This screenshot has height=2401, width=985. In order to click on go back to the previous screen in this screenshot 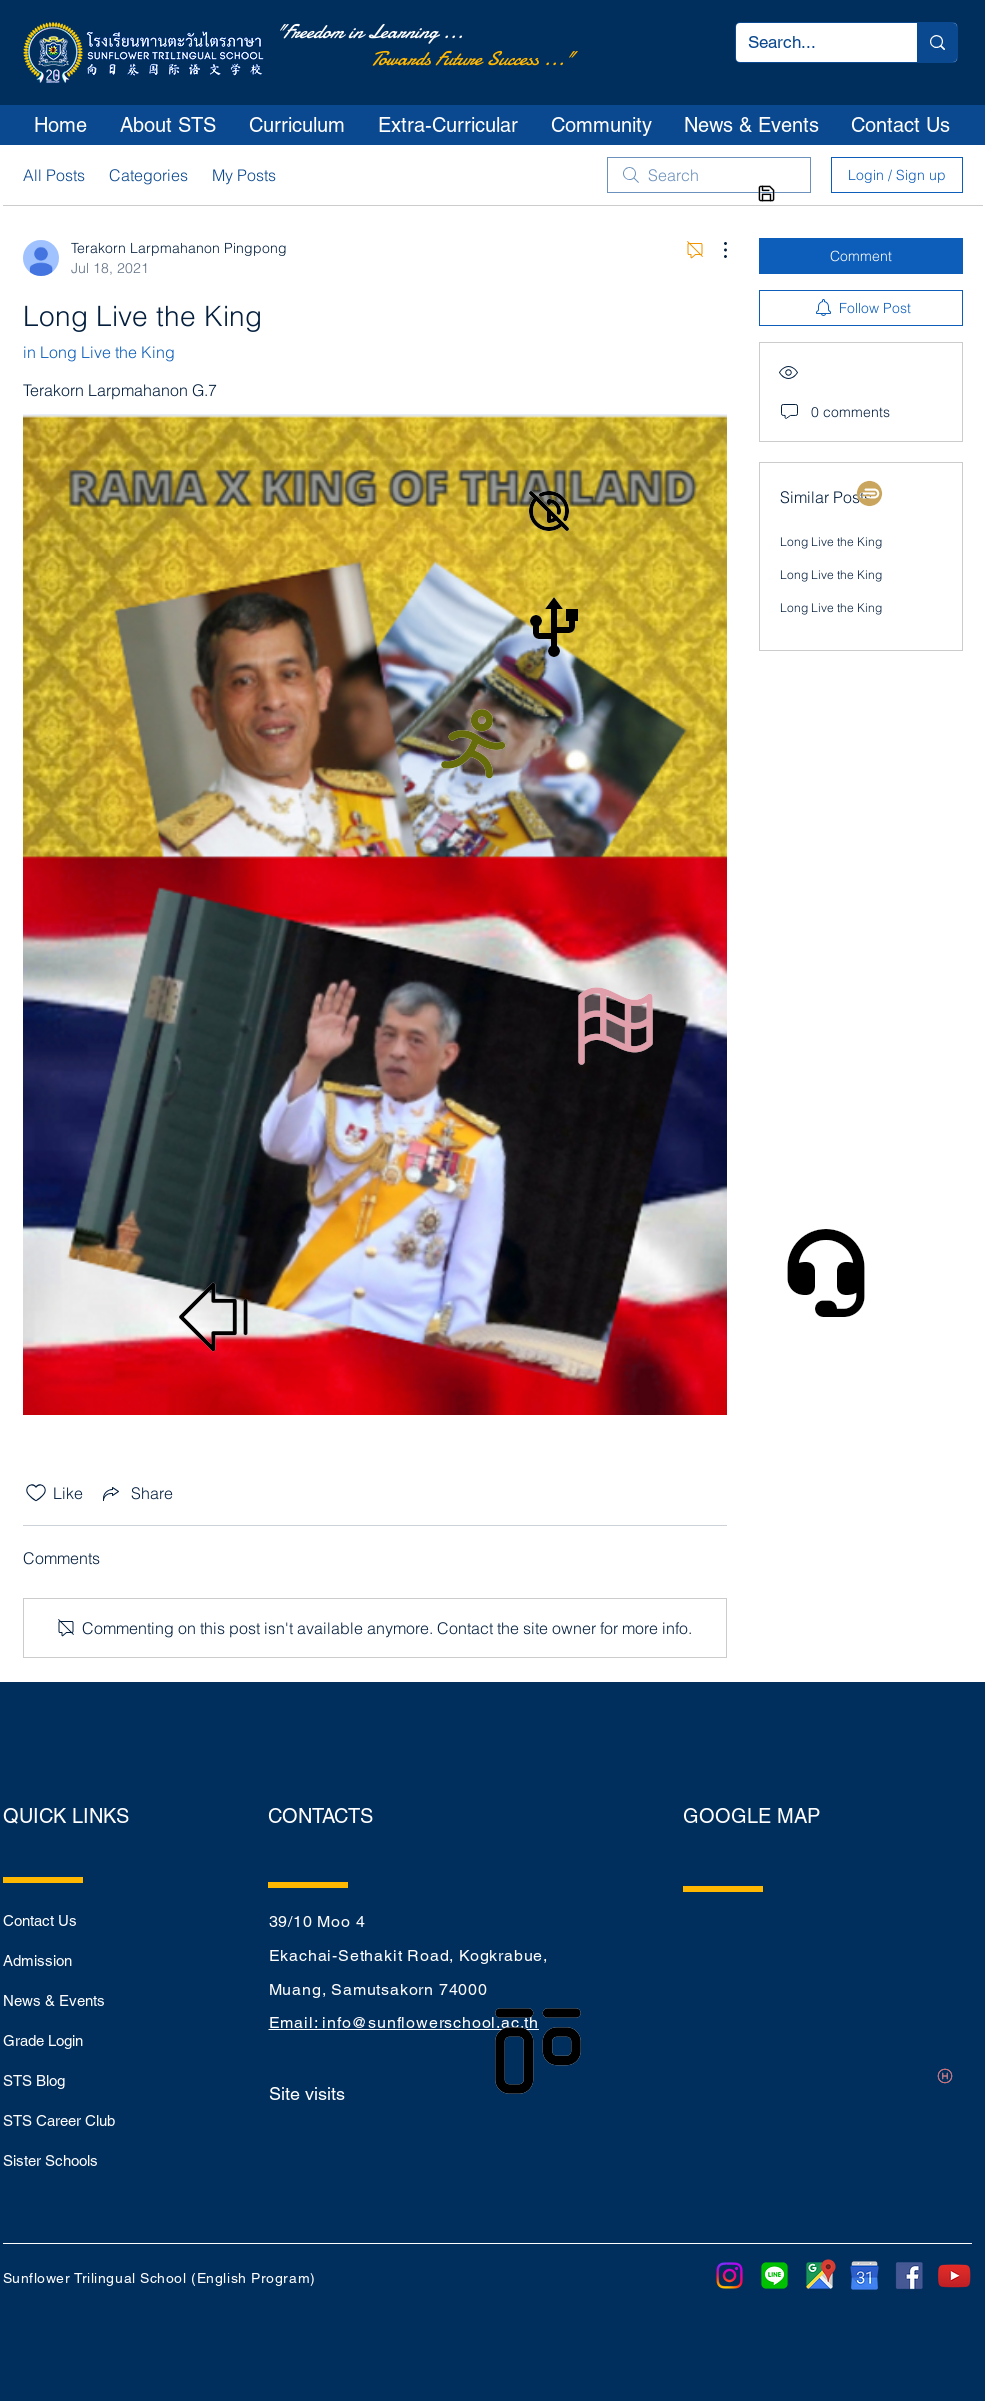, I will do `click(216, 1317)`.